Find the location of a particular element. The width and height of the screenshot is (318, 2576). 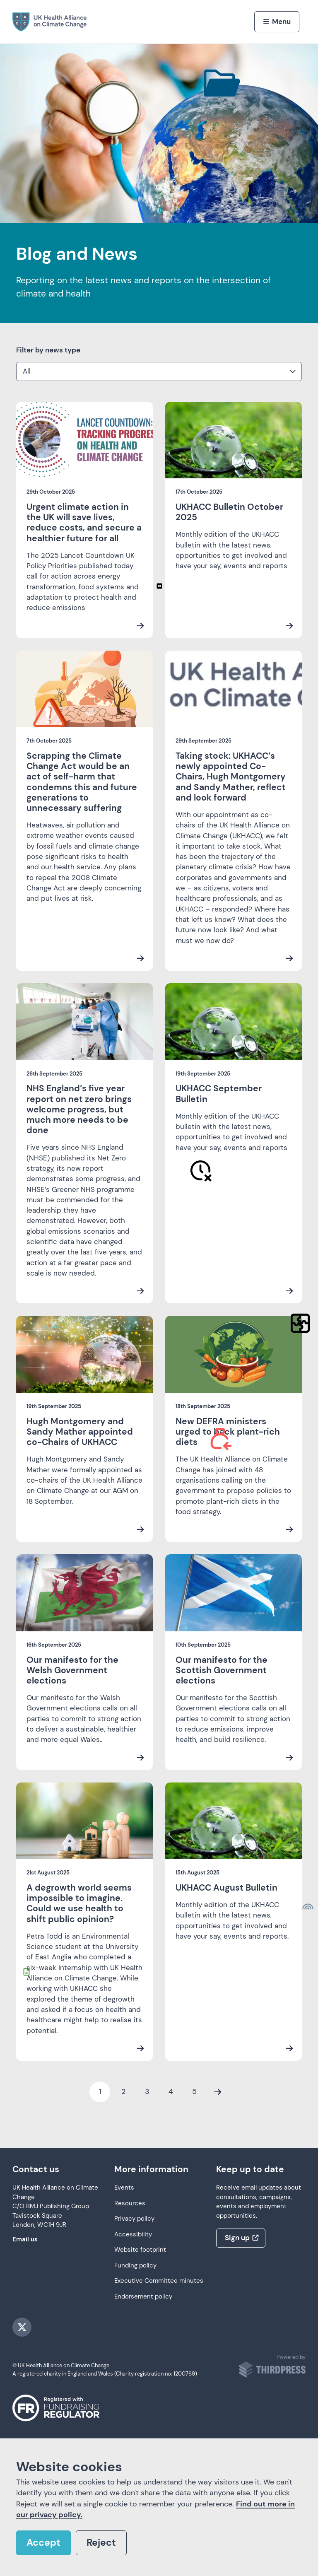

Facebook F8 developer conference logo or branding is located at coordinates (159, 586).